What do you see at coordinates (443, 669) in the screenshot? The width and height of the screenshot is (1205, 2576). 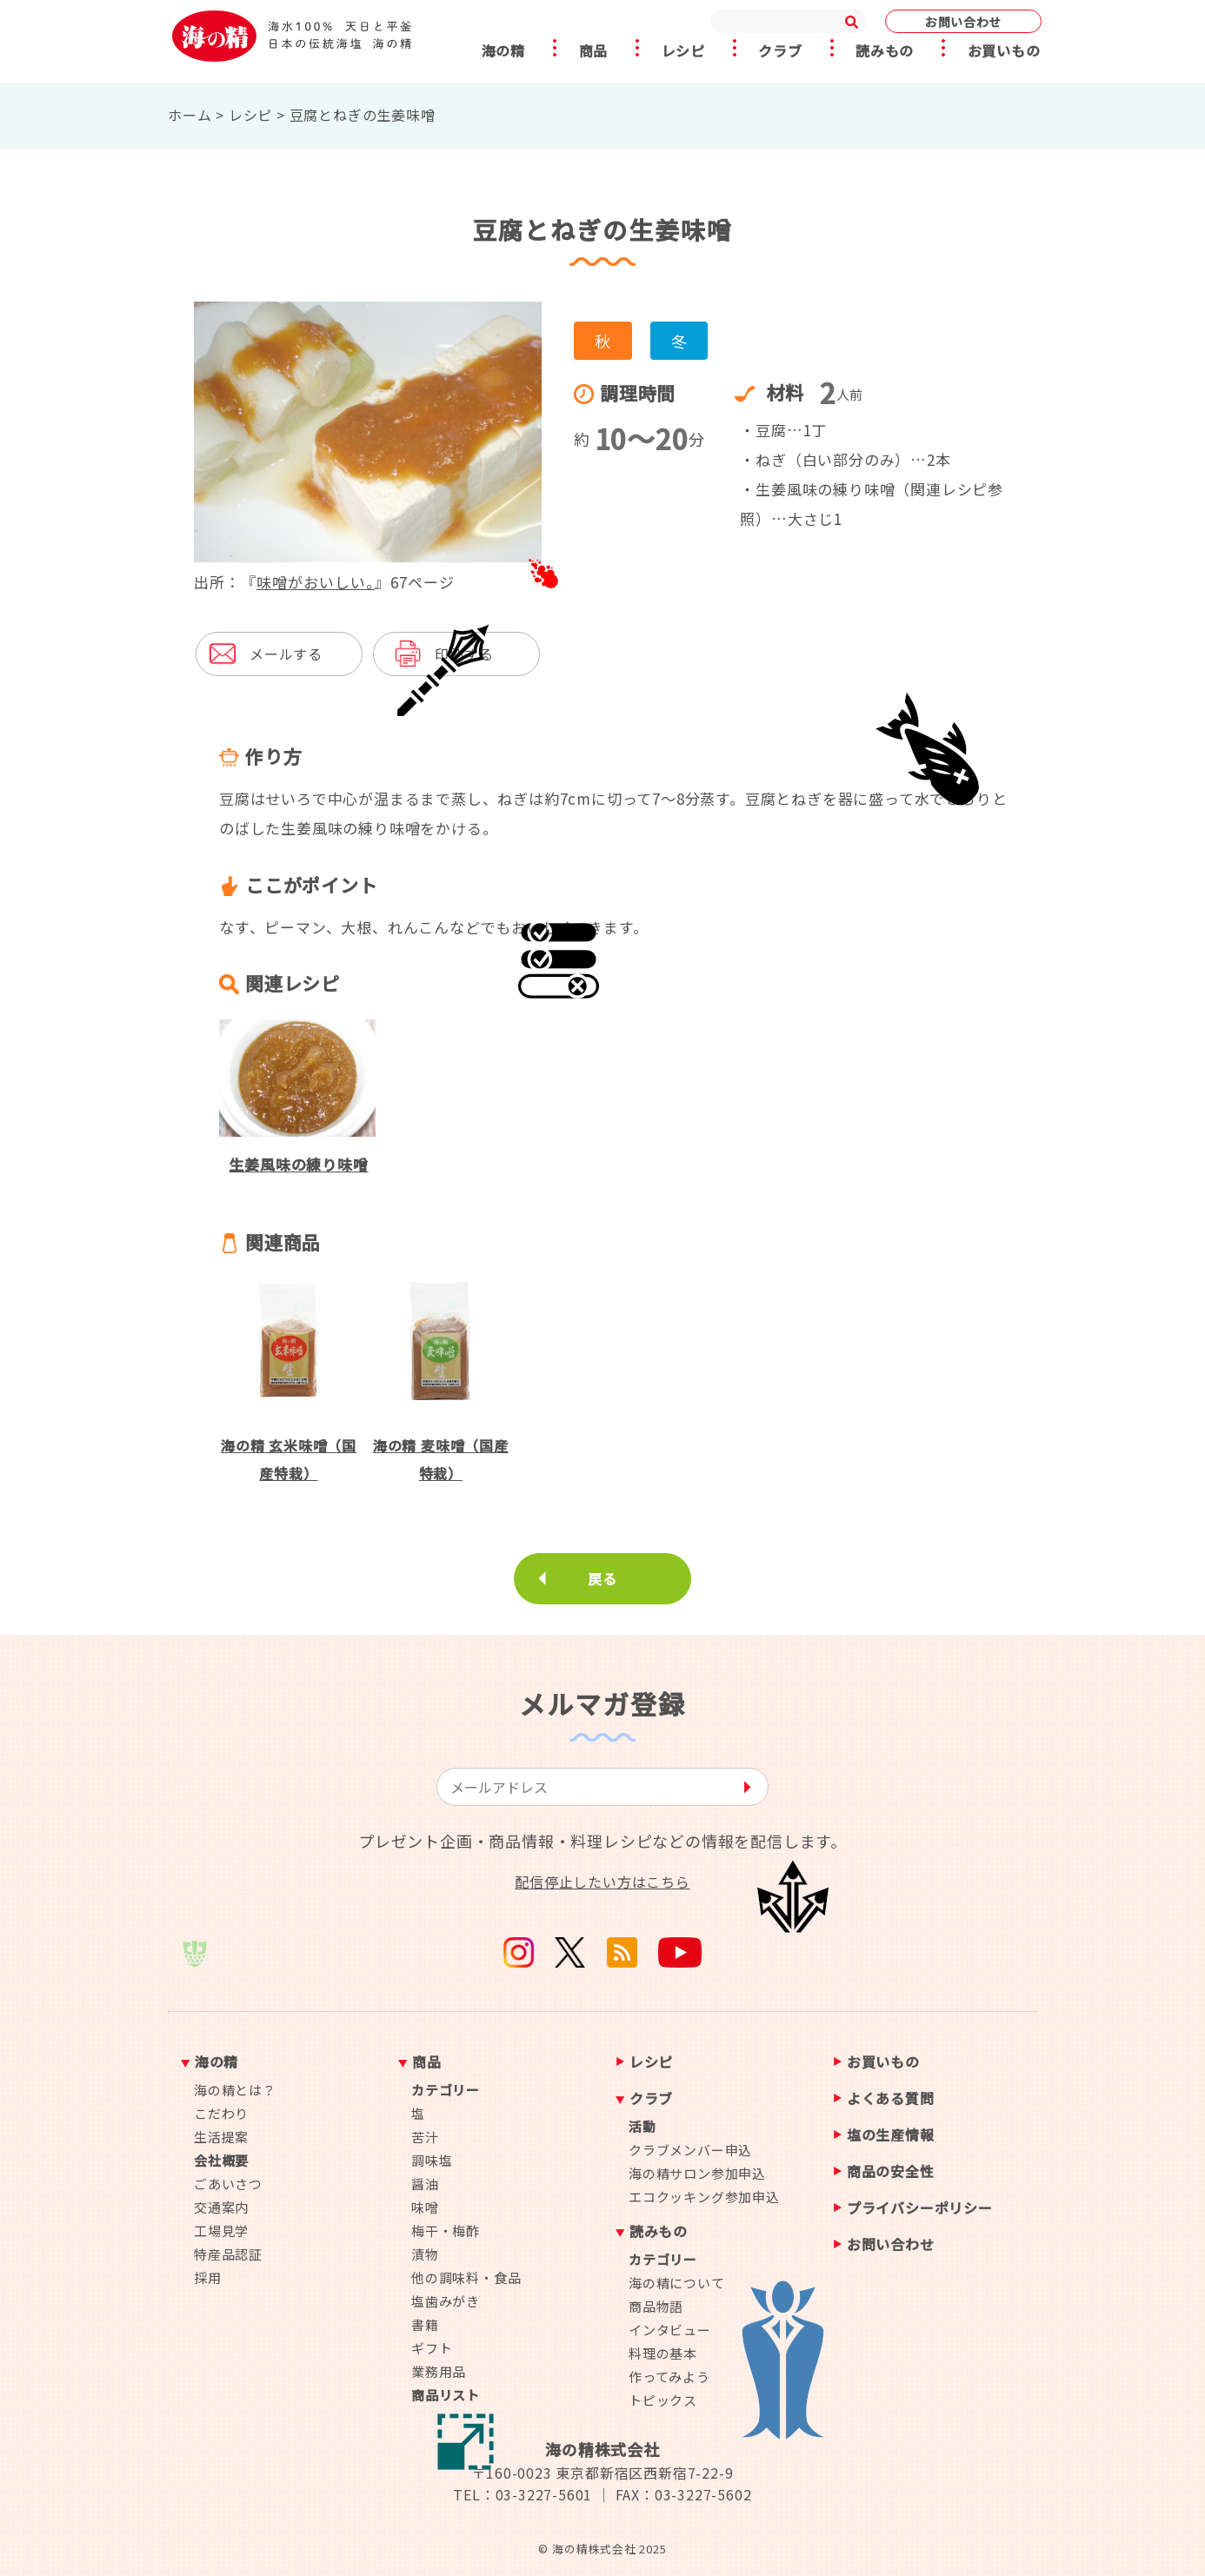 I see `select flanged mace as equipped weapon` at bounding box center [443, 669].